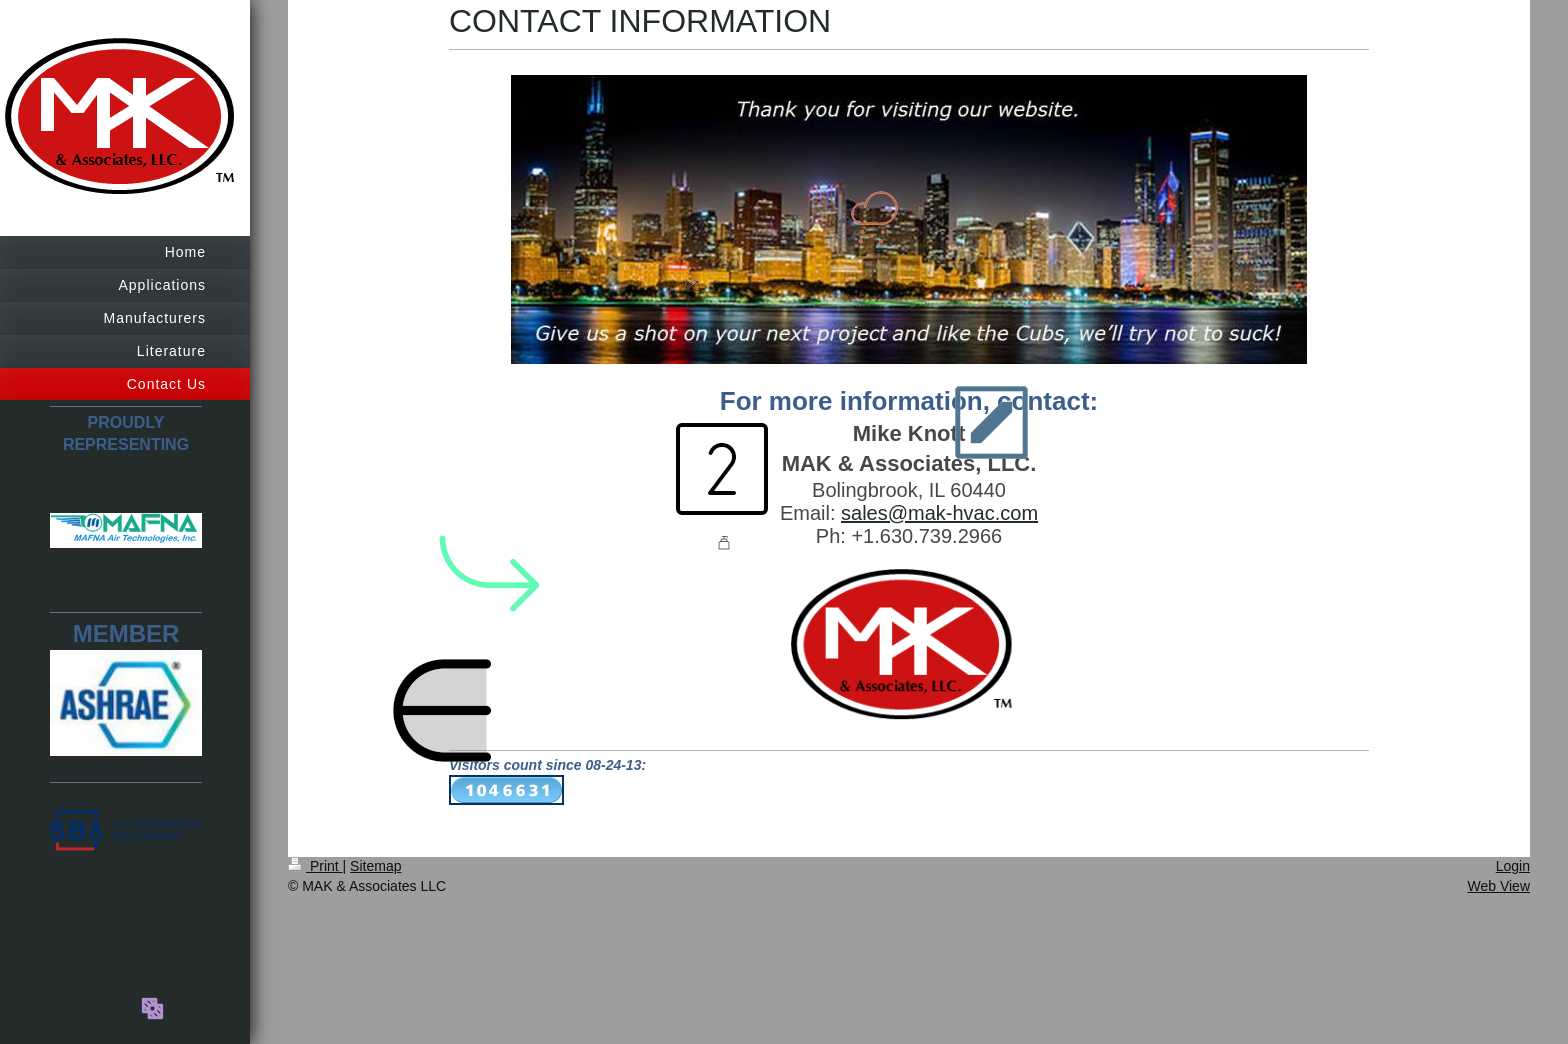 Image resolution: width=1568 pixels, height=1044 pixels. Describe the element at coordinates (722, 469) in the screenshot. I see `indicates step two in a multi-step process` at that location.